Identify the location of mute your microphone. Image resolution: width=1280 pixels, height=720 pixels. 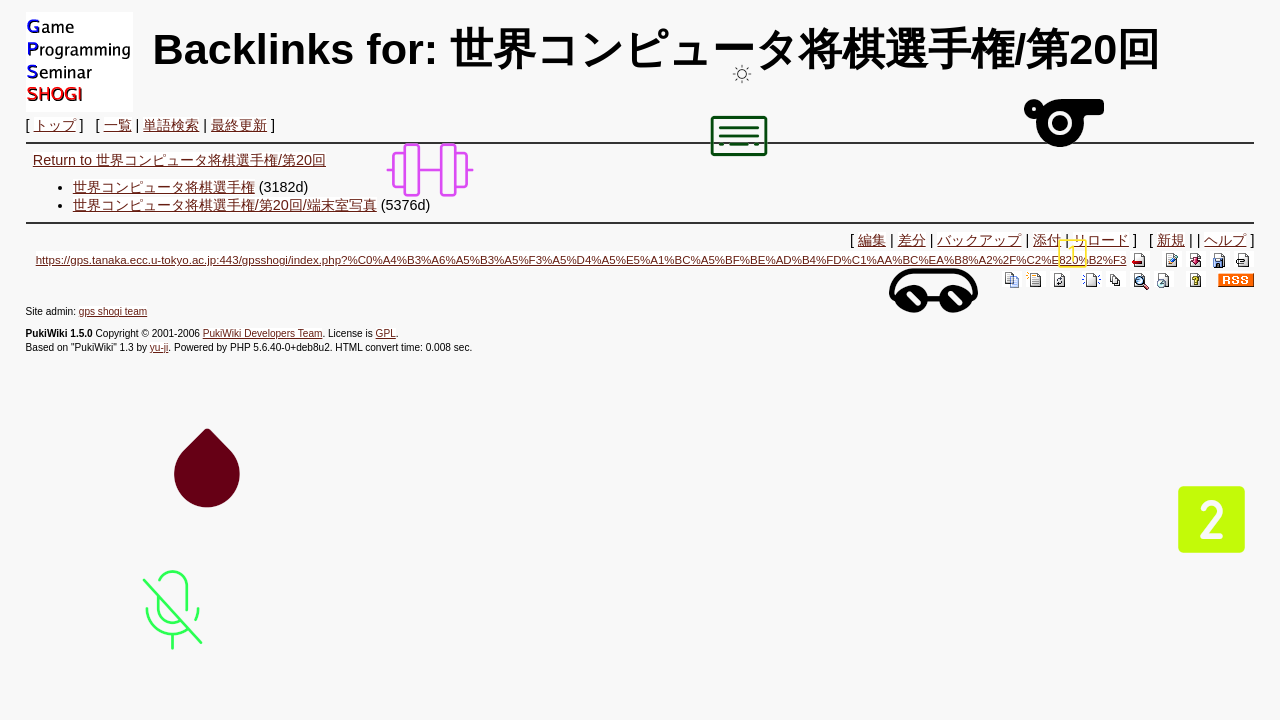
(172, 608).